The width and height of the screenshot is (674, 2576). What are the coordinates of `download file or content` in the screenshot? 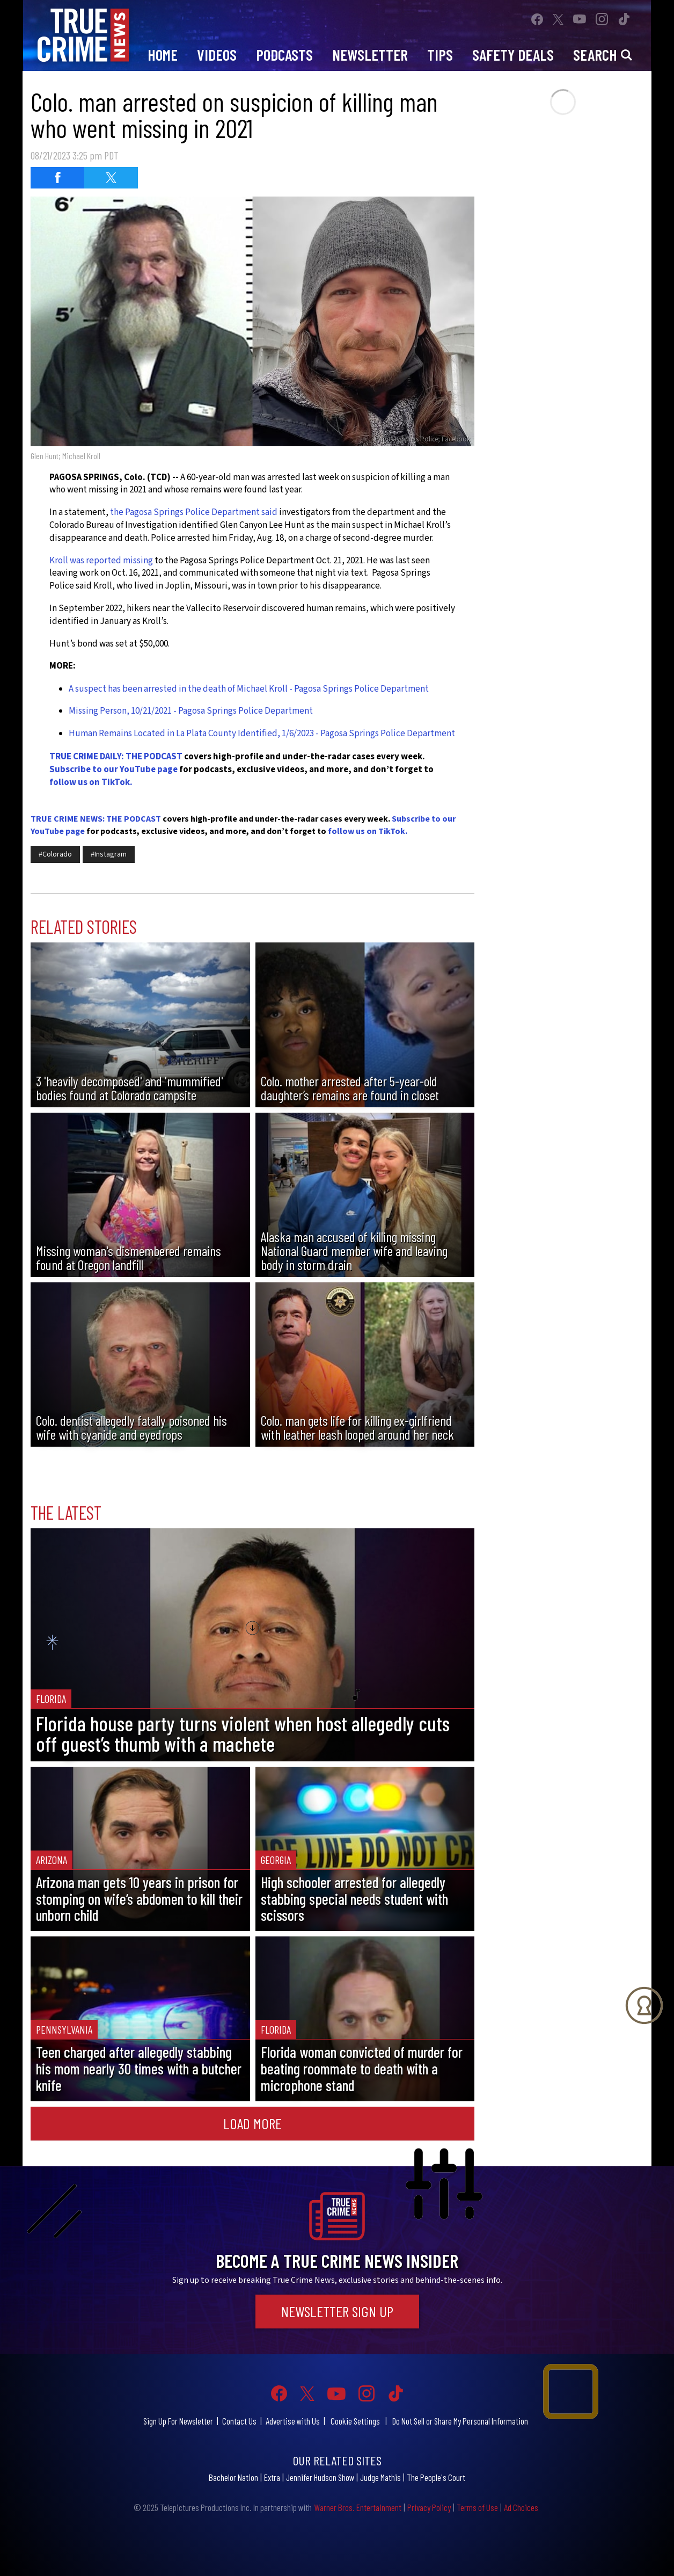 It's located at (252, 1628).